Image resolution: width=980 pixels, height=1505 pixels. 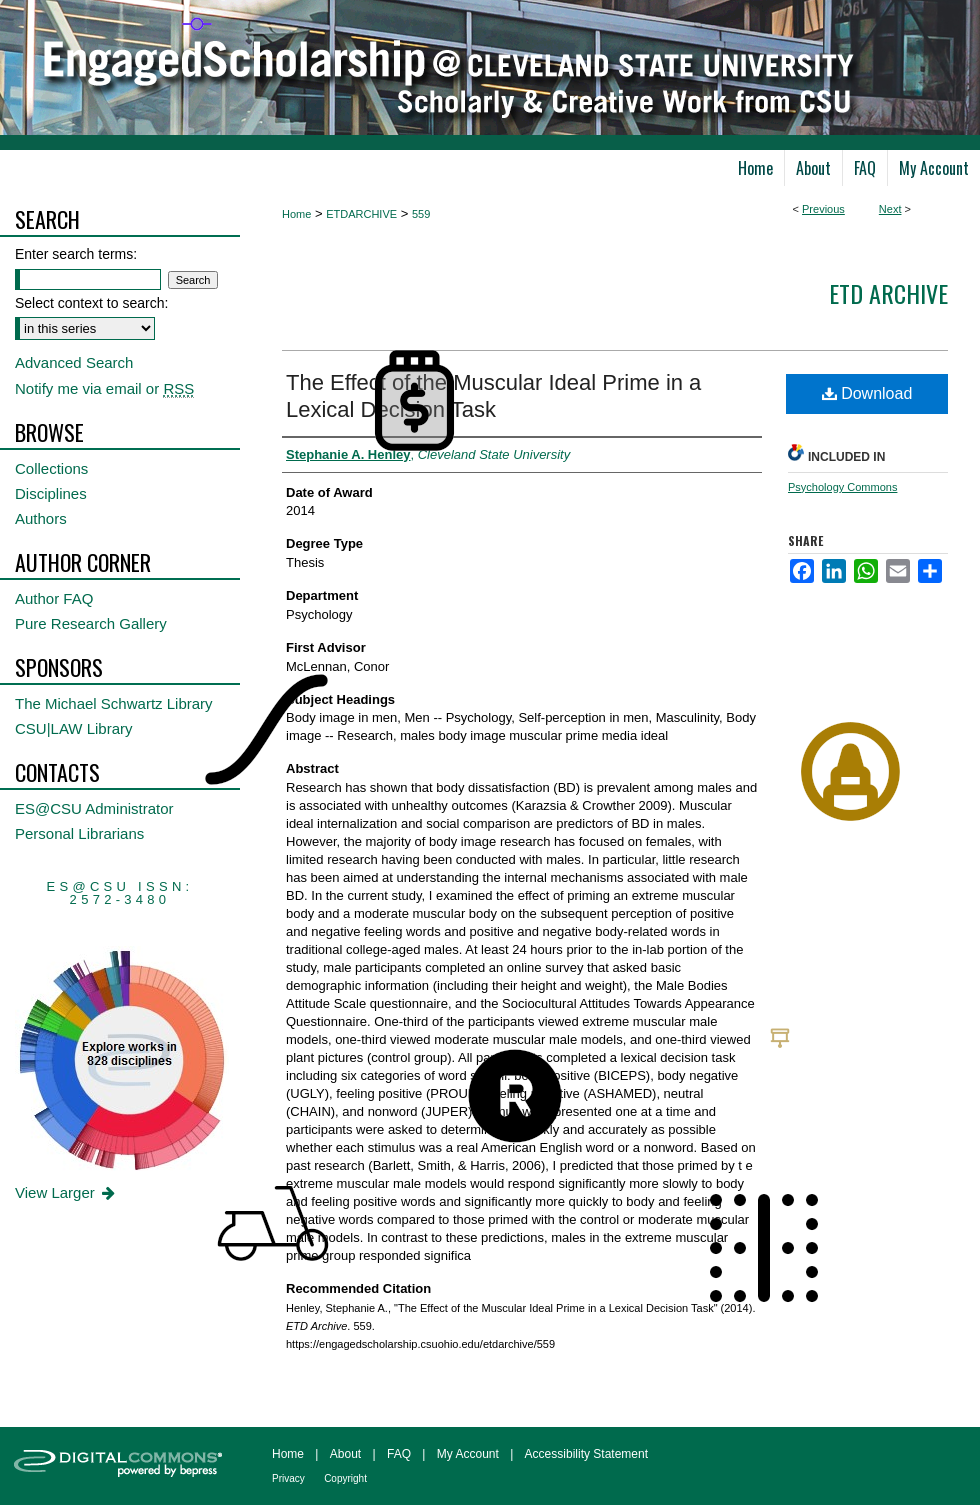 I want to click on apply ease-in-out animation timing, so click(x=266, y=729).